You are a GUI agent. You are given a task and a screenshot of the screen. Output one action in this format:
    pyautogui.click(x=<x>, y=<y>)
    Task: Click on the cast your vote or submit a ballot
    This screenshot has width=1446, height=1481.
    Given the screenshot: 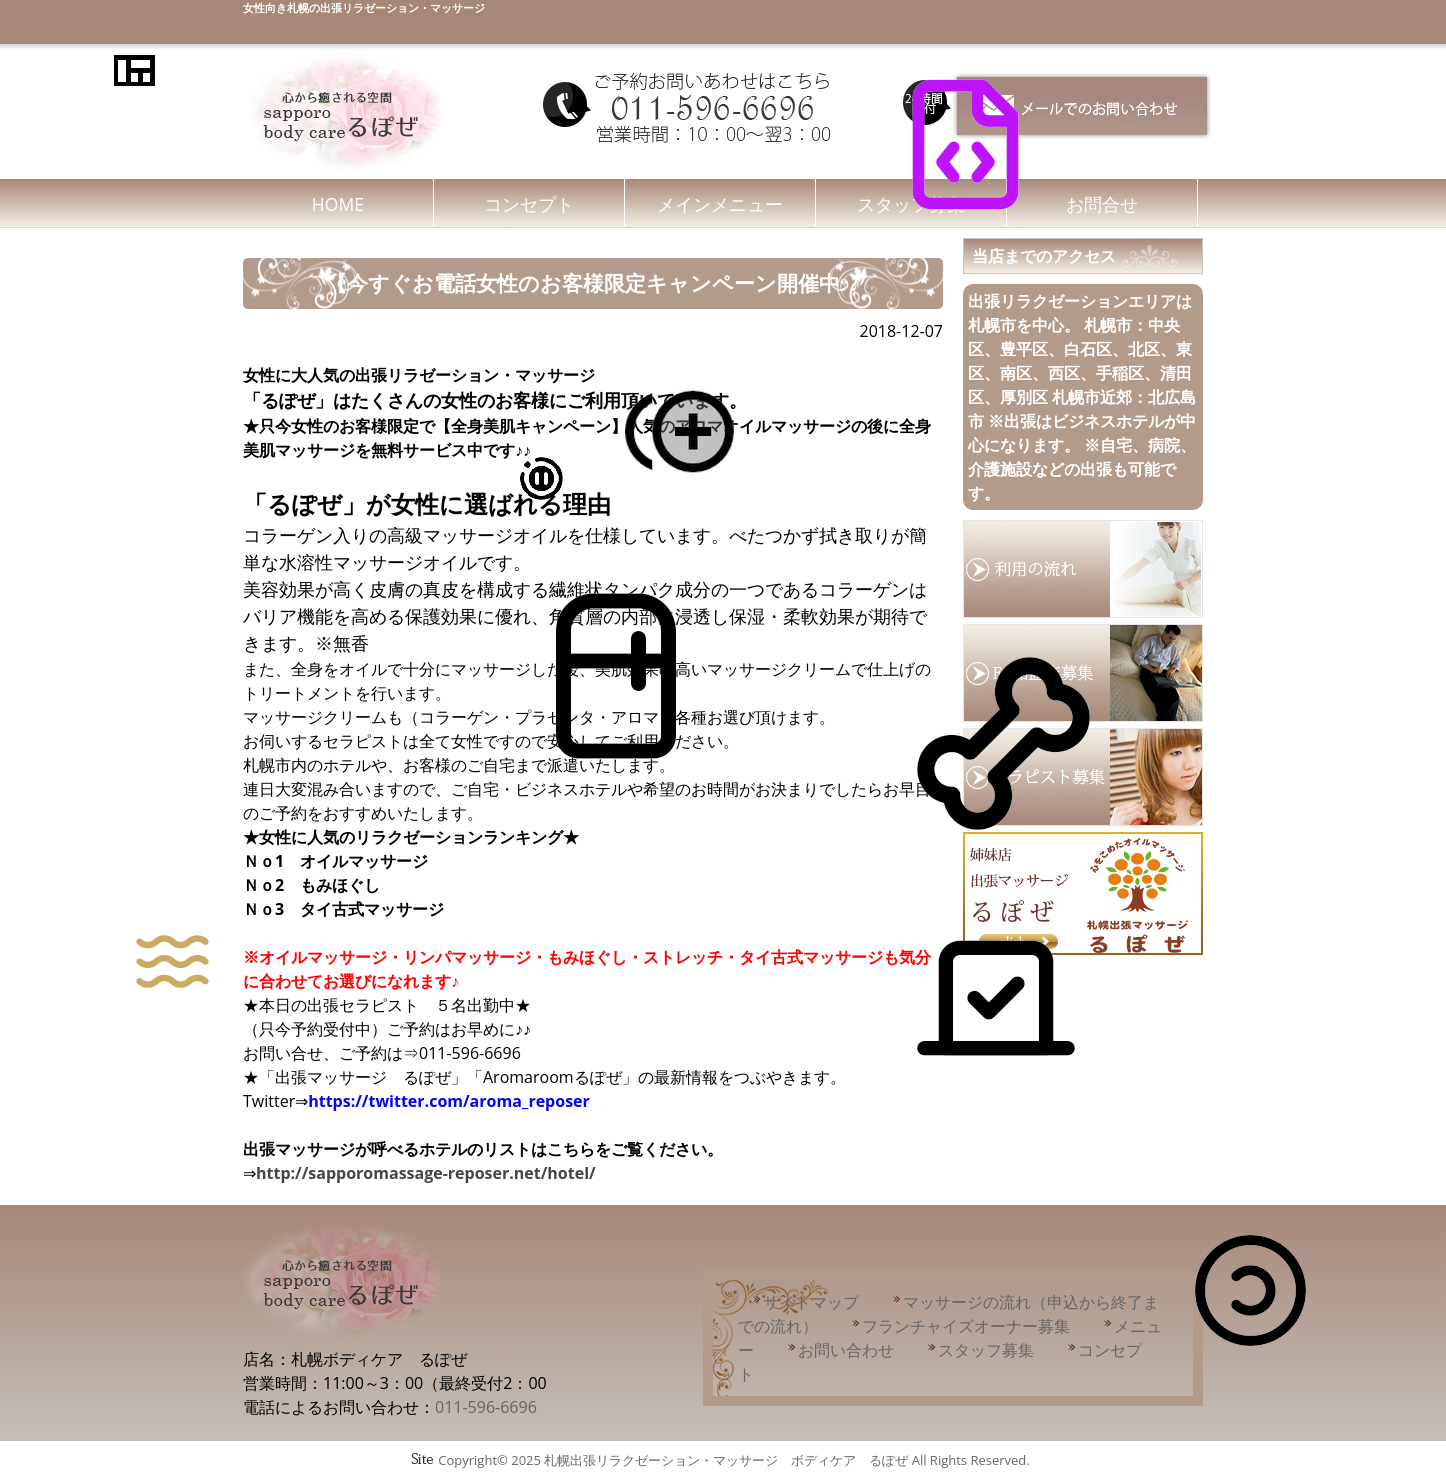 What is the action you would take?
    pyautogui.click(x=996, y=998)
    